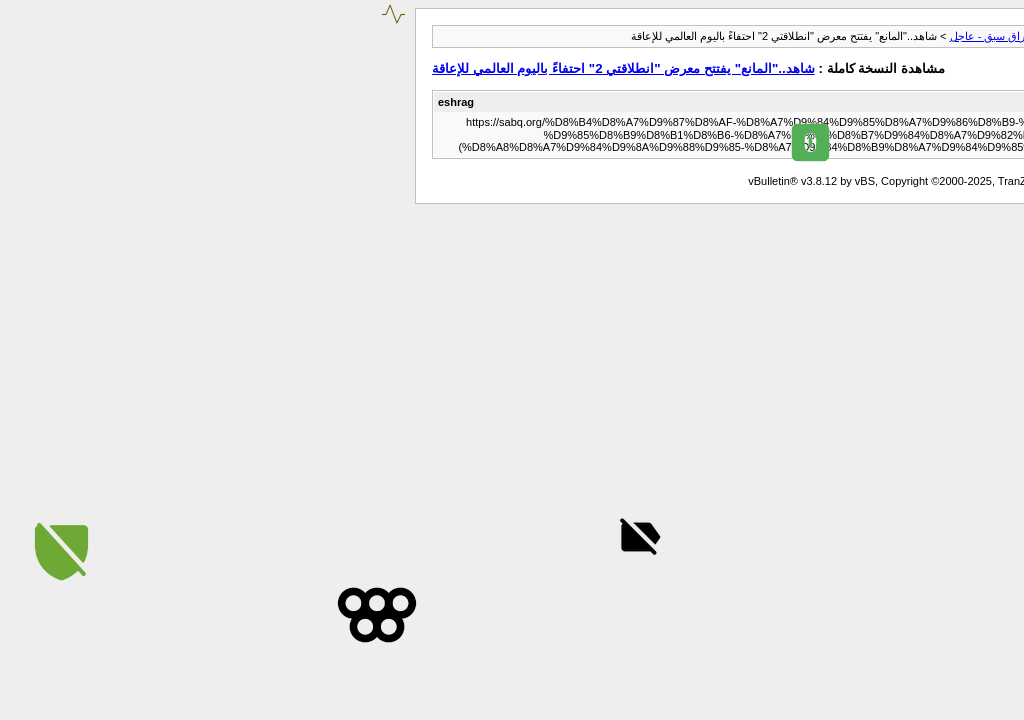 Image resolution: width=1024 pixels, height=720 pixels. What do you see at coordinates (61, 549) in the screenshot?
I see `security or protection is disabled` at bounding box center [61, 549].